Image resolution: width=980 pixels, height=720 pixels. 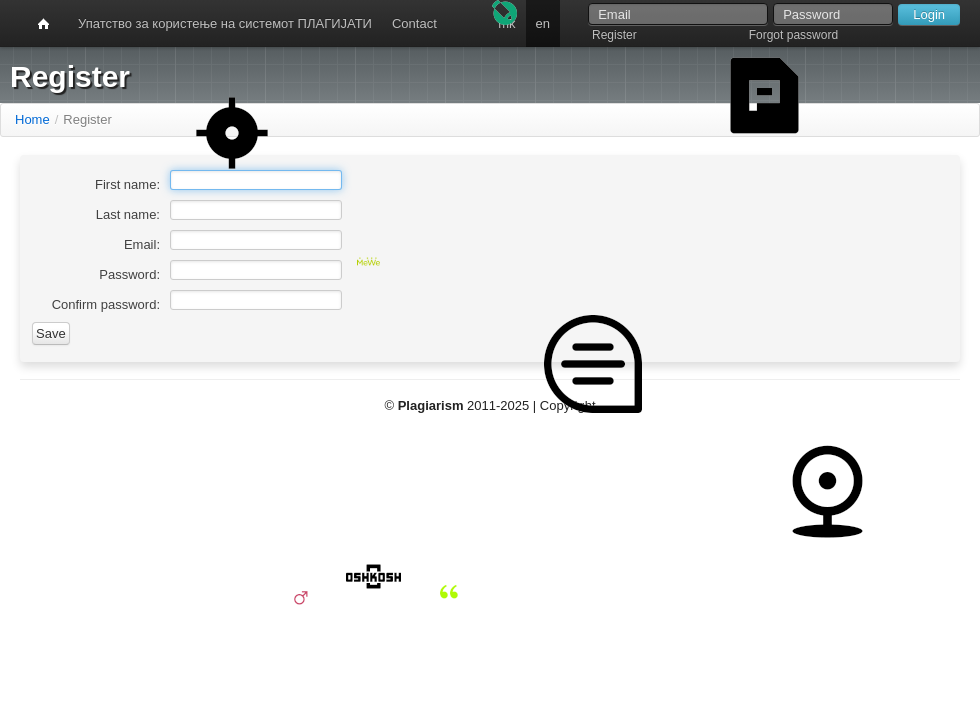 What do you see at coordinates (300, 597) in the screenshot?
I see `indicates male or masculine gender option` at bounding box center [300, 597].